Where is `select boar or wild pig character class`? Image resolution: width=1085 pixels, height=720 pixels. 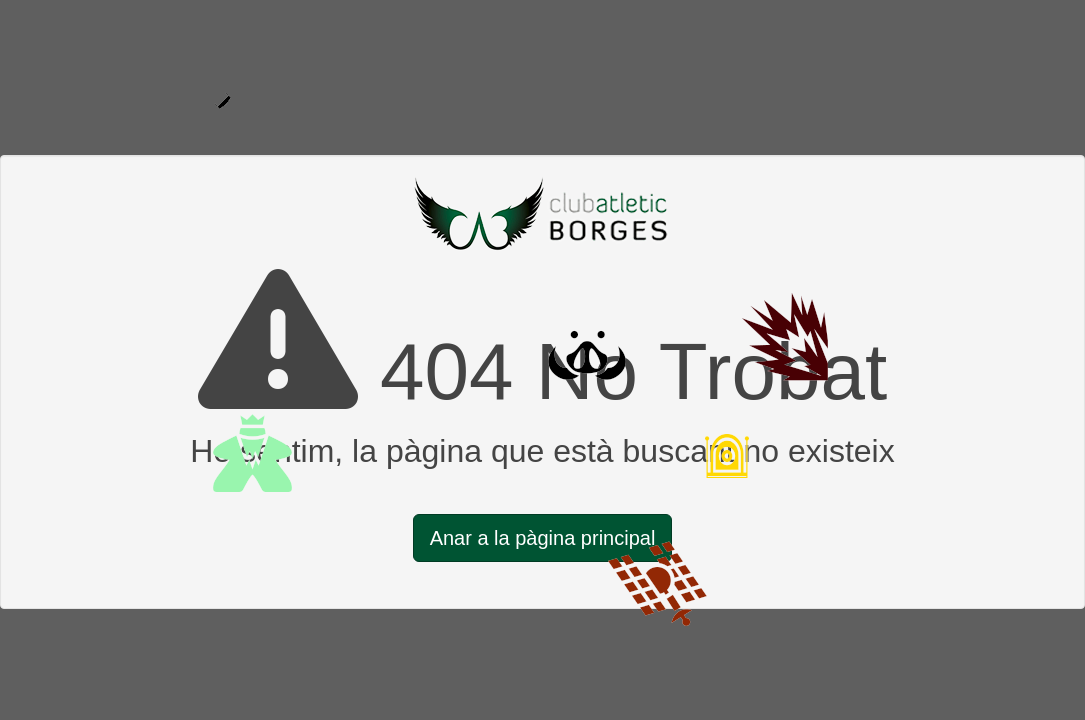 select boar or wild pig character class is located at coordinates (587, 353).